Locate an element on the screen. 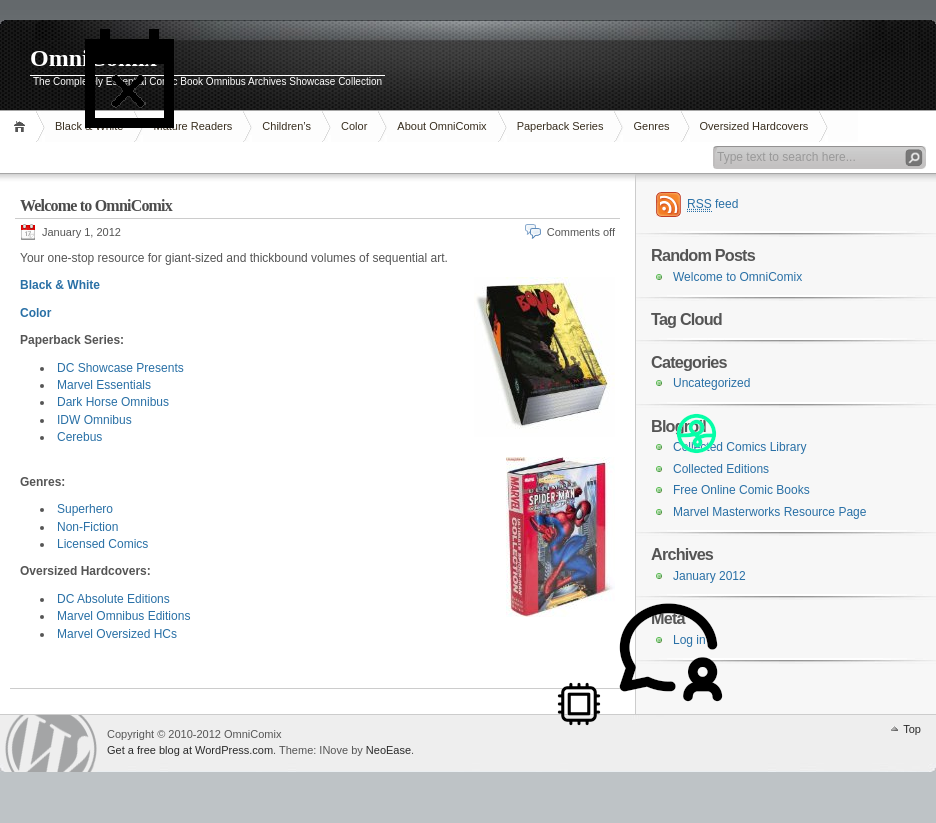 The height and width of the screenshot is (823, 936). view conversation with a specific contact is located at coordinates (668, 647).